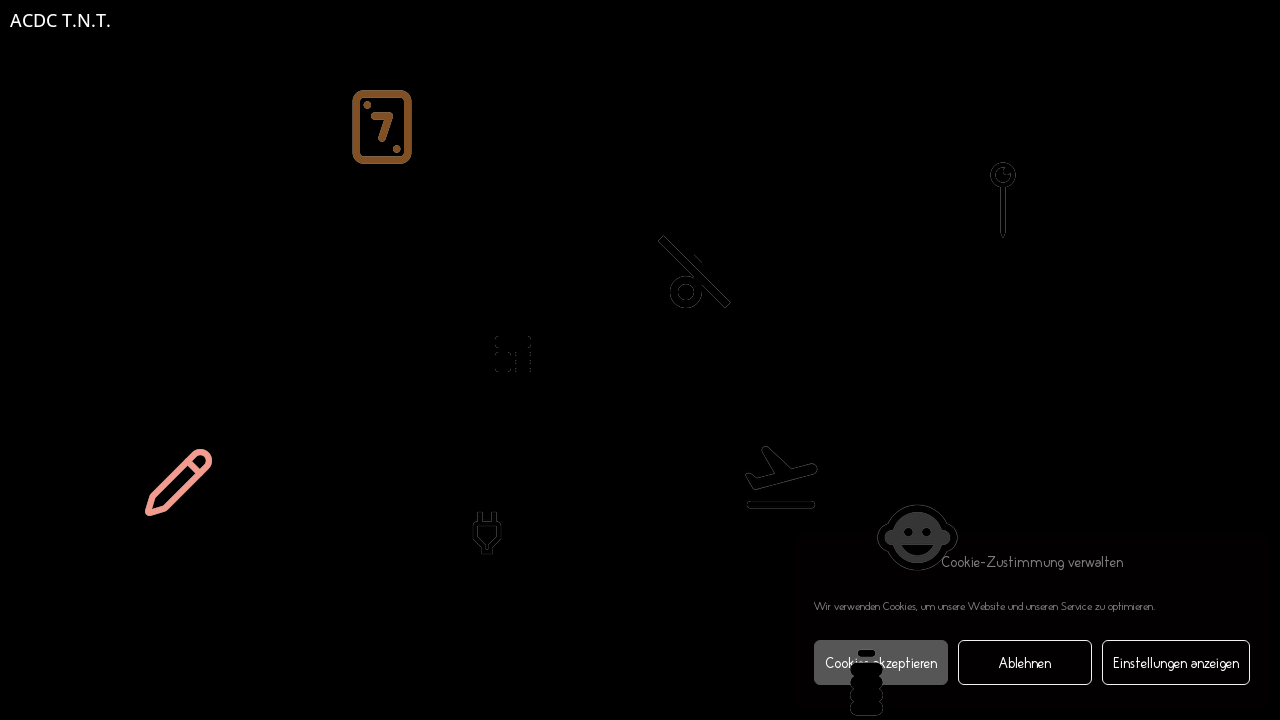 The width and height of the screenshot is (1280, 720). I want to click on view flight departure information, so click(781, 476).